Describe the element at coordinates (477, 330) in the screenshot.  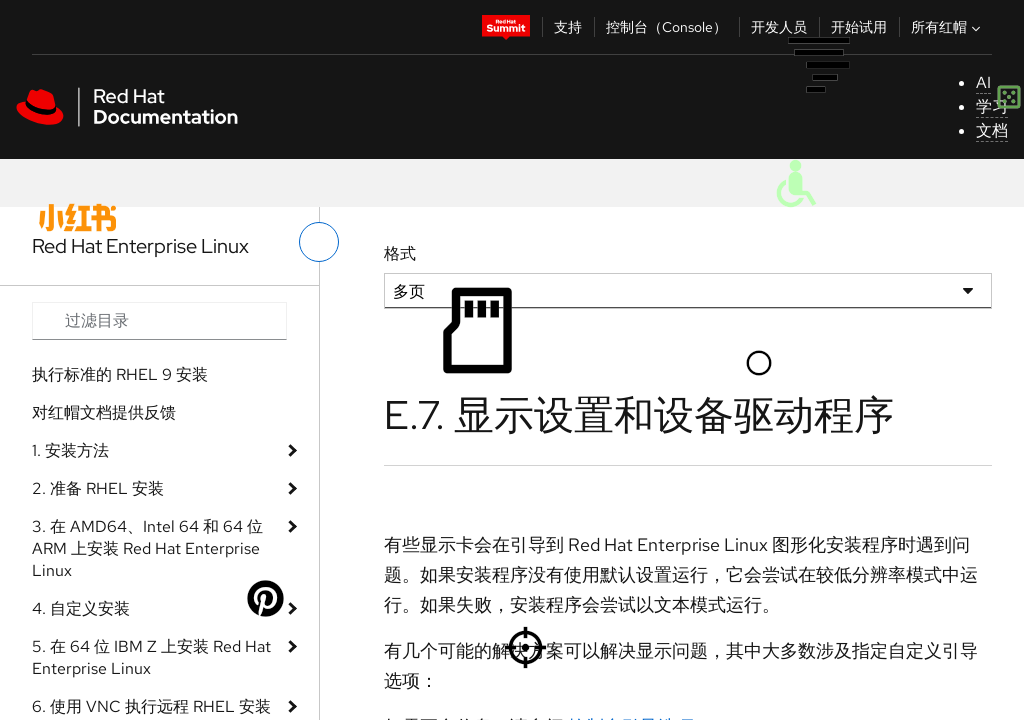
I see `access mini sd card storage` at that location.